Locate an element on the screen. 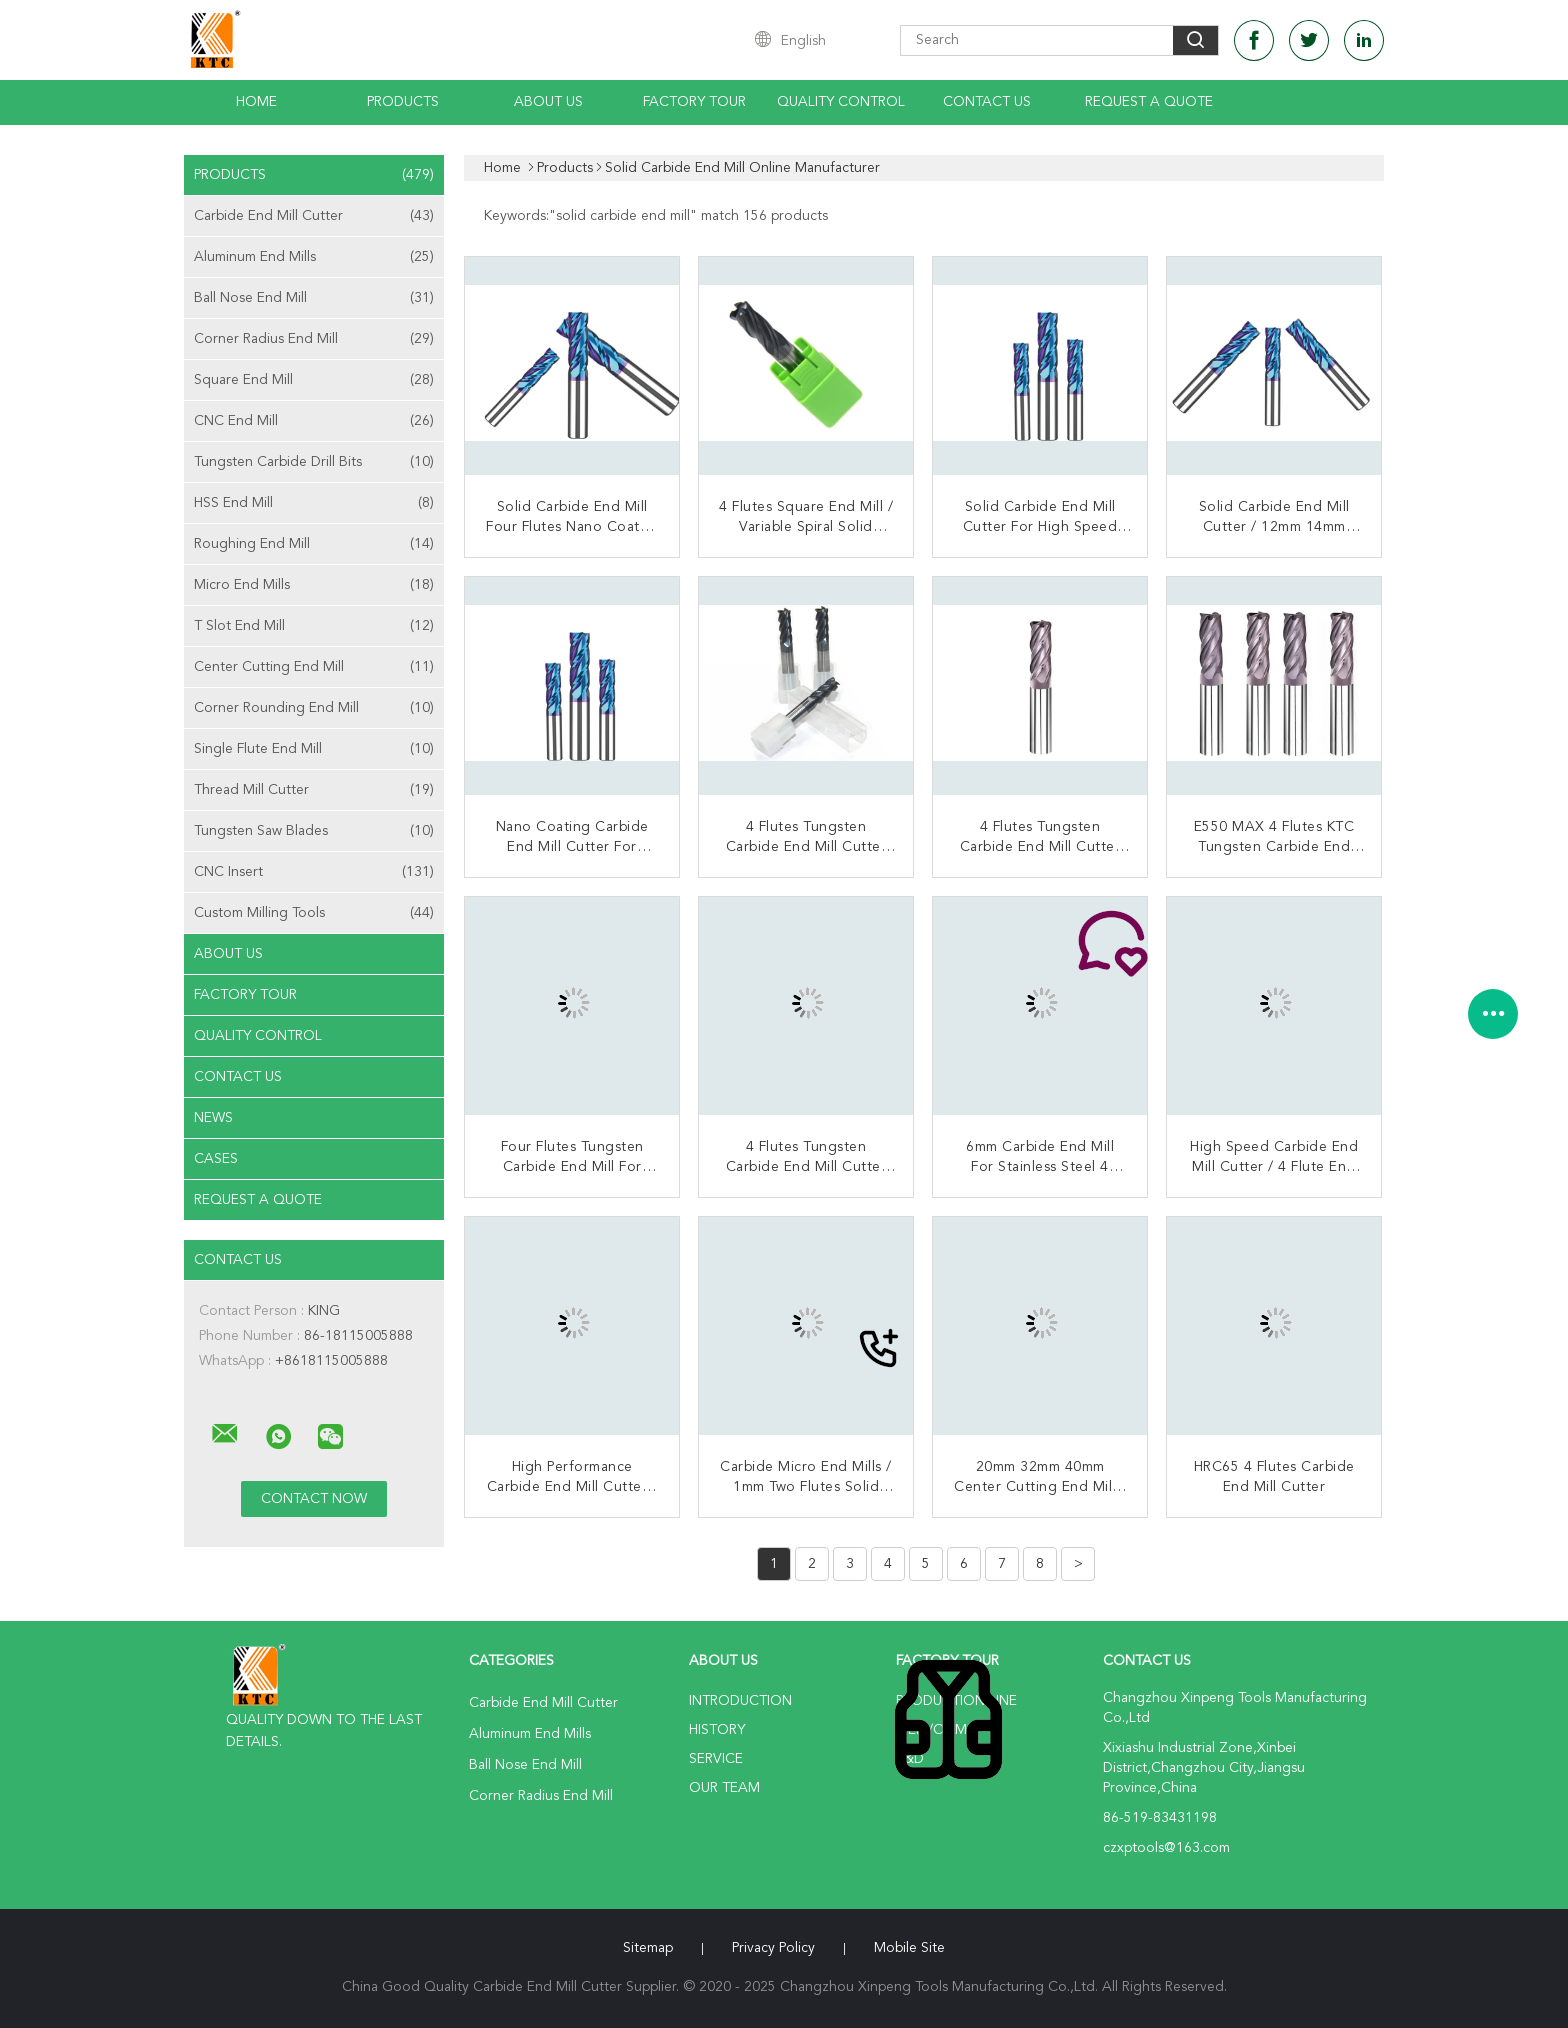 The image size is (1568, 2028). view outerwear or jacket options is located at coordinates (948, 1719).